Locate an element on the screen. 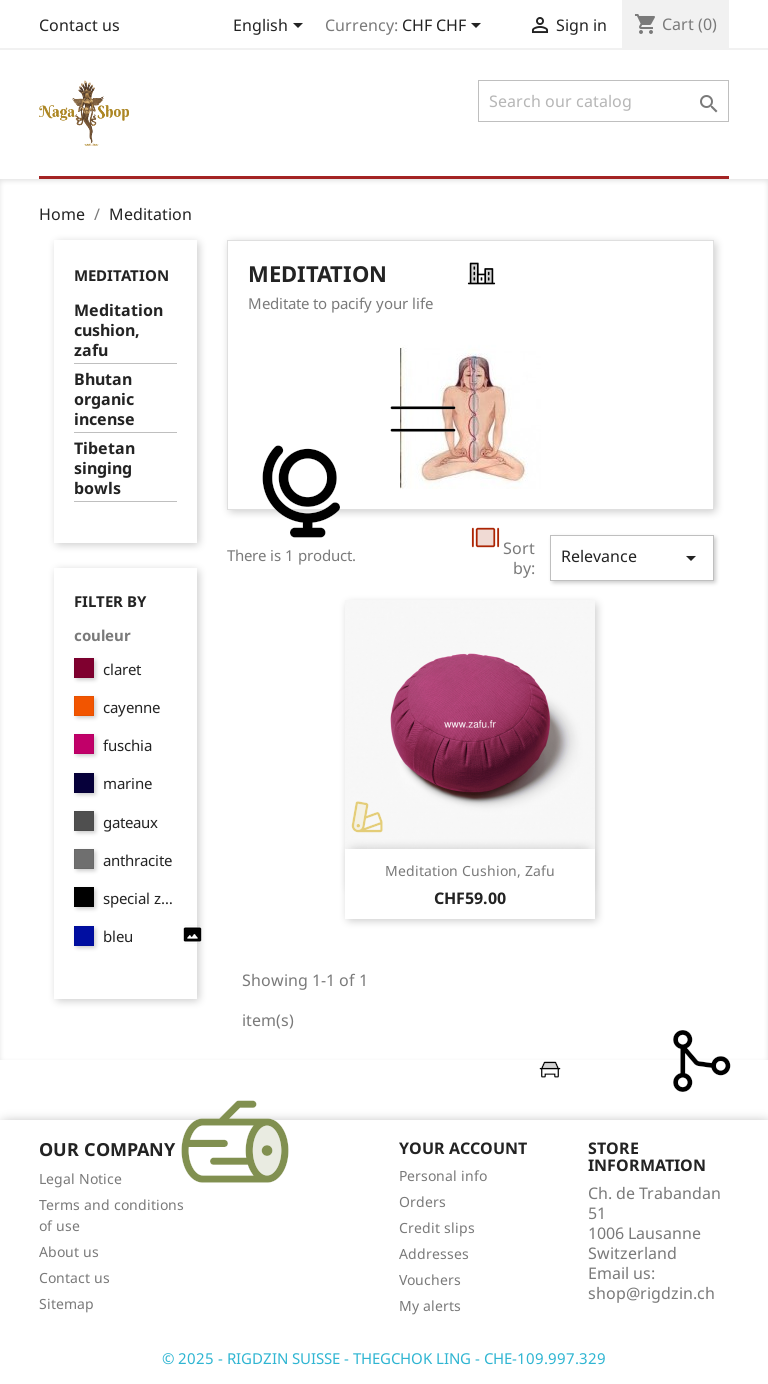 This screenshot has height=1384, width=768. view image at actual size is located at coordinates (192, 934).